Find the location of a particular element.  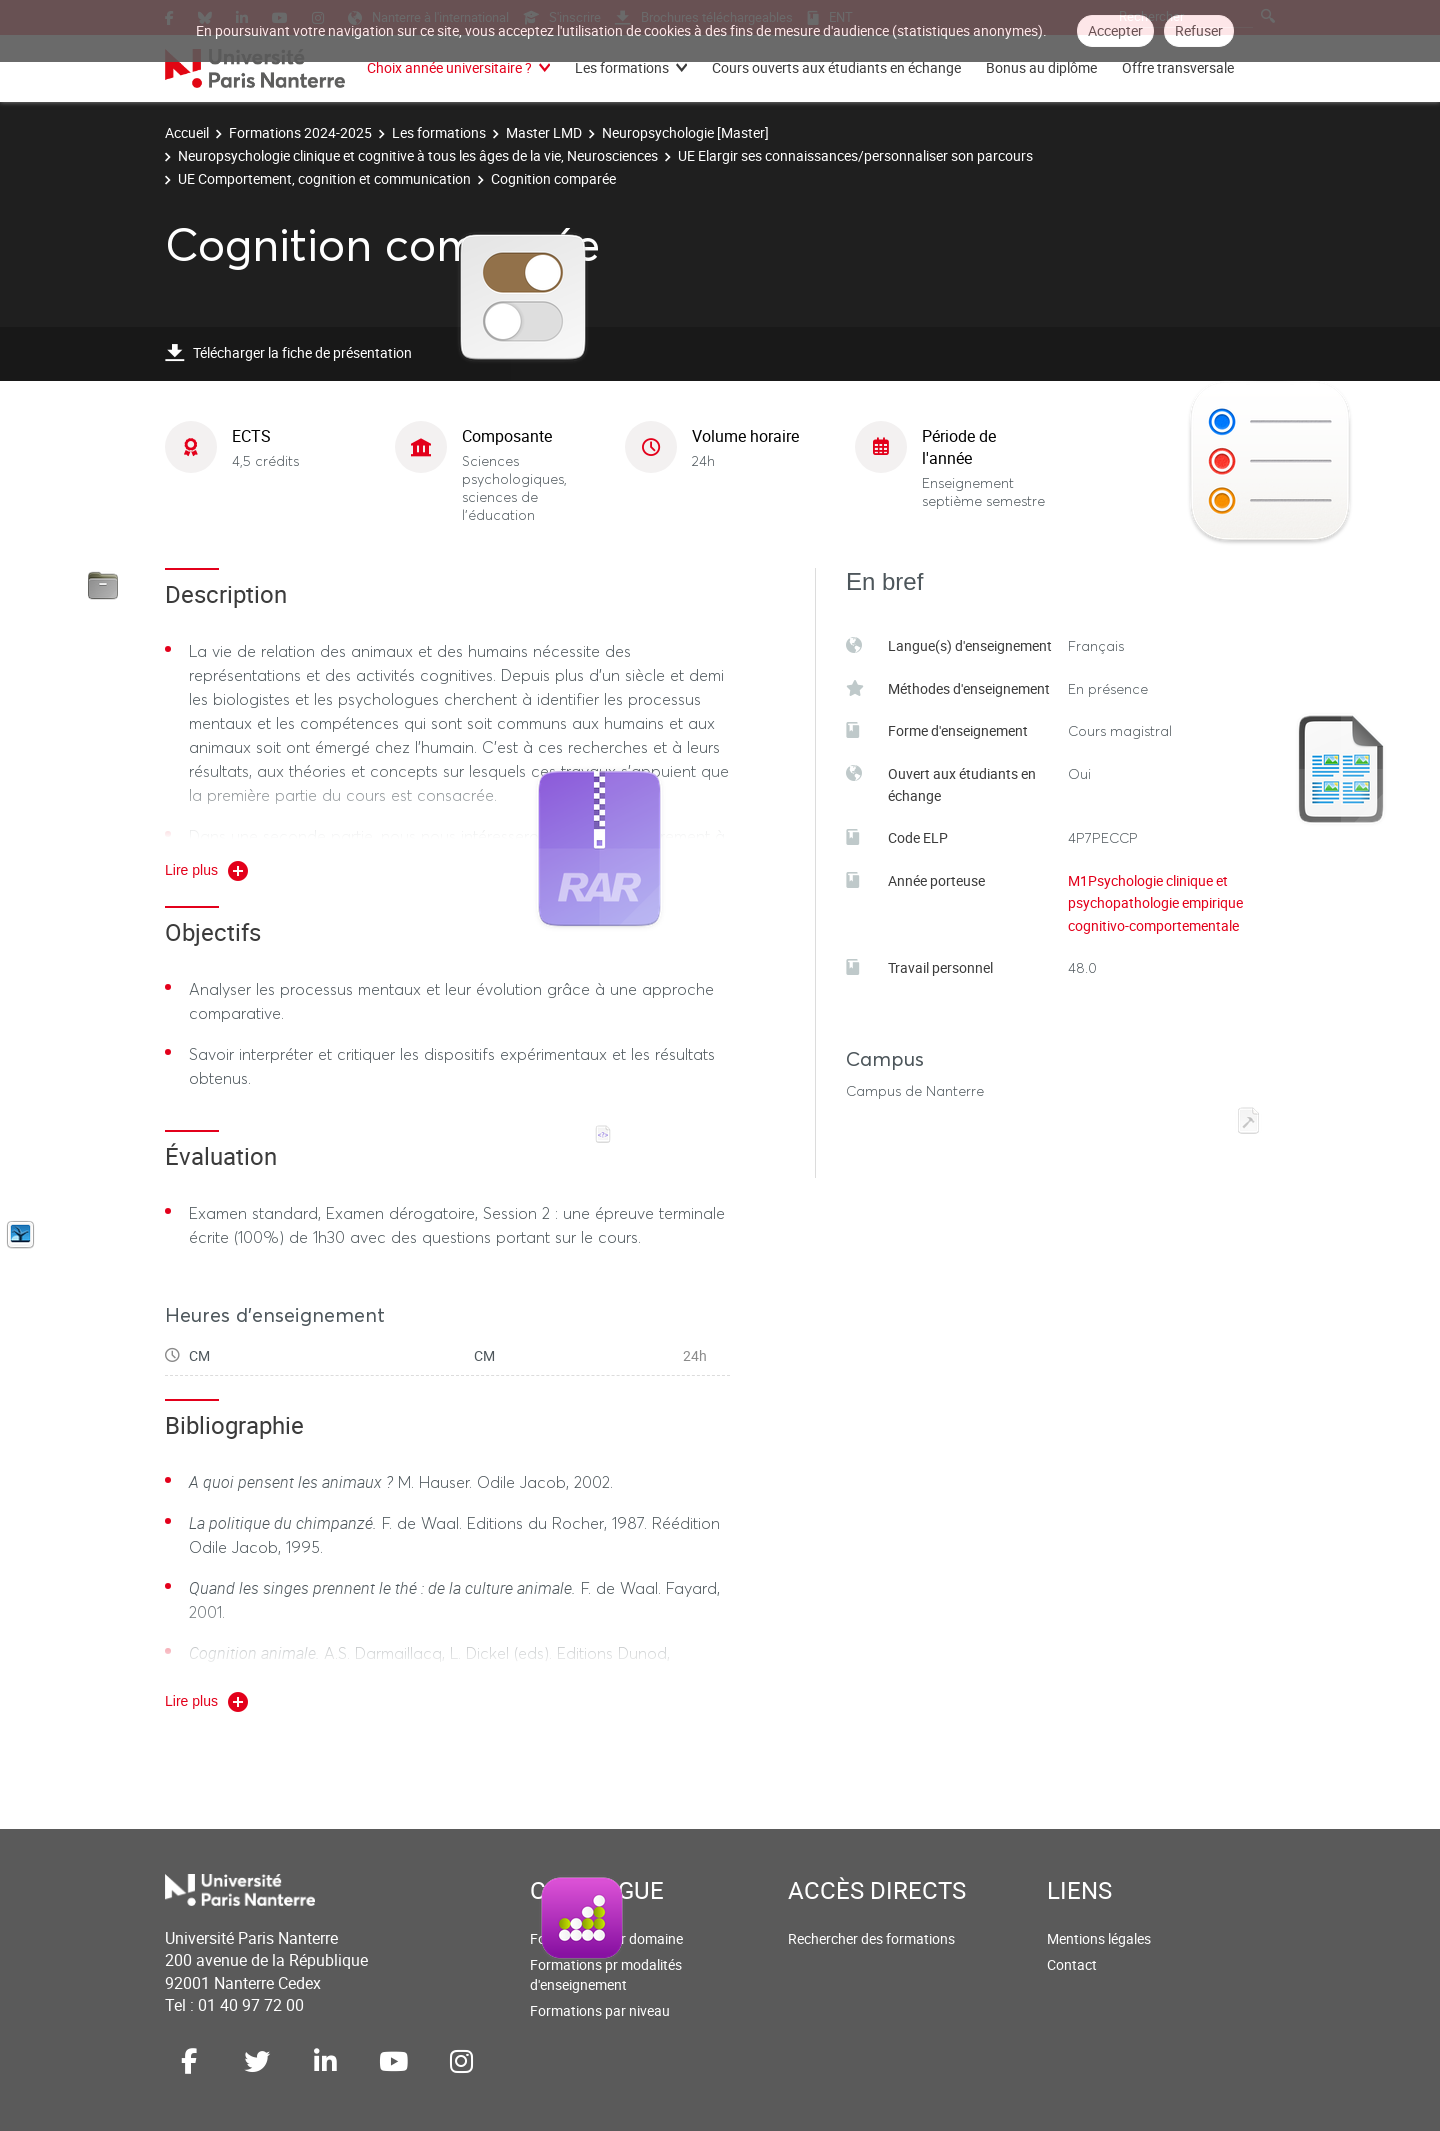

open an opendocument master document file is located at coordinates (1341, 769).